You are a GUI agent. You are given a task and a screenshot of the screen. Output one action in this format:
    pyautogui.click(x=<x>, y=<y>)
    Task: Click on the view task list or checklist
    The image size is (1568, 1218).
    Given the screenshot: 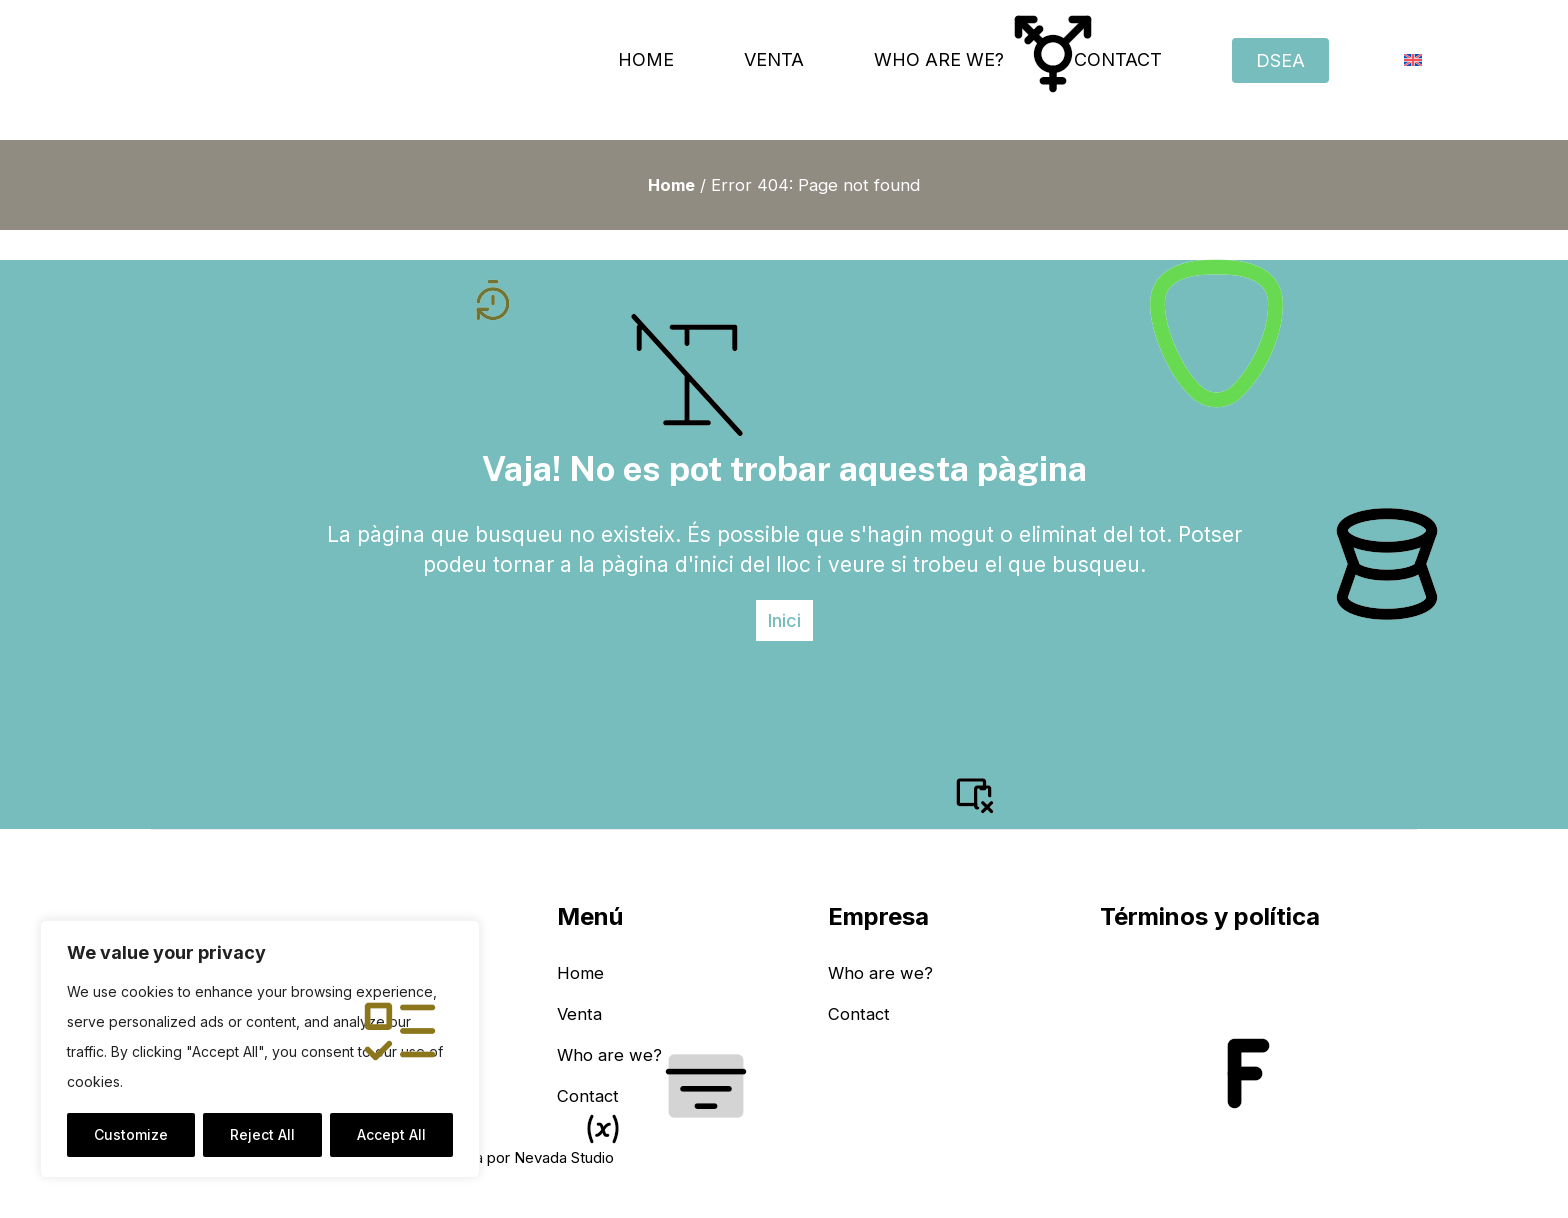 What is the action you would take?
    pyautogui.click(x=400, y=1030)
    